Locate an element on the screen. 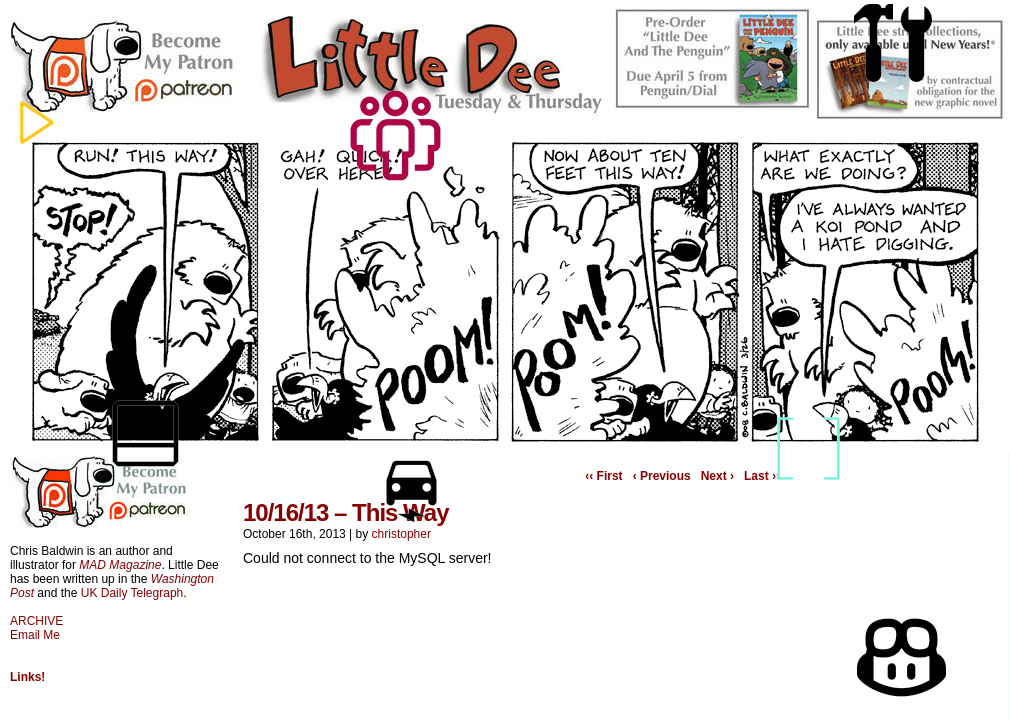  hide the bottom panel is located at coordinates (145, 433).